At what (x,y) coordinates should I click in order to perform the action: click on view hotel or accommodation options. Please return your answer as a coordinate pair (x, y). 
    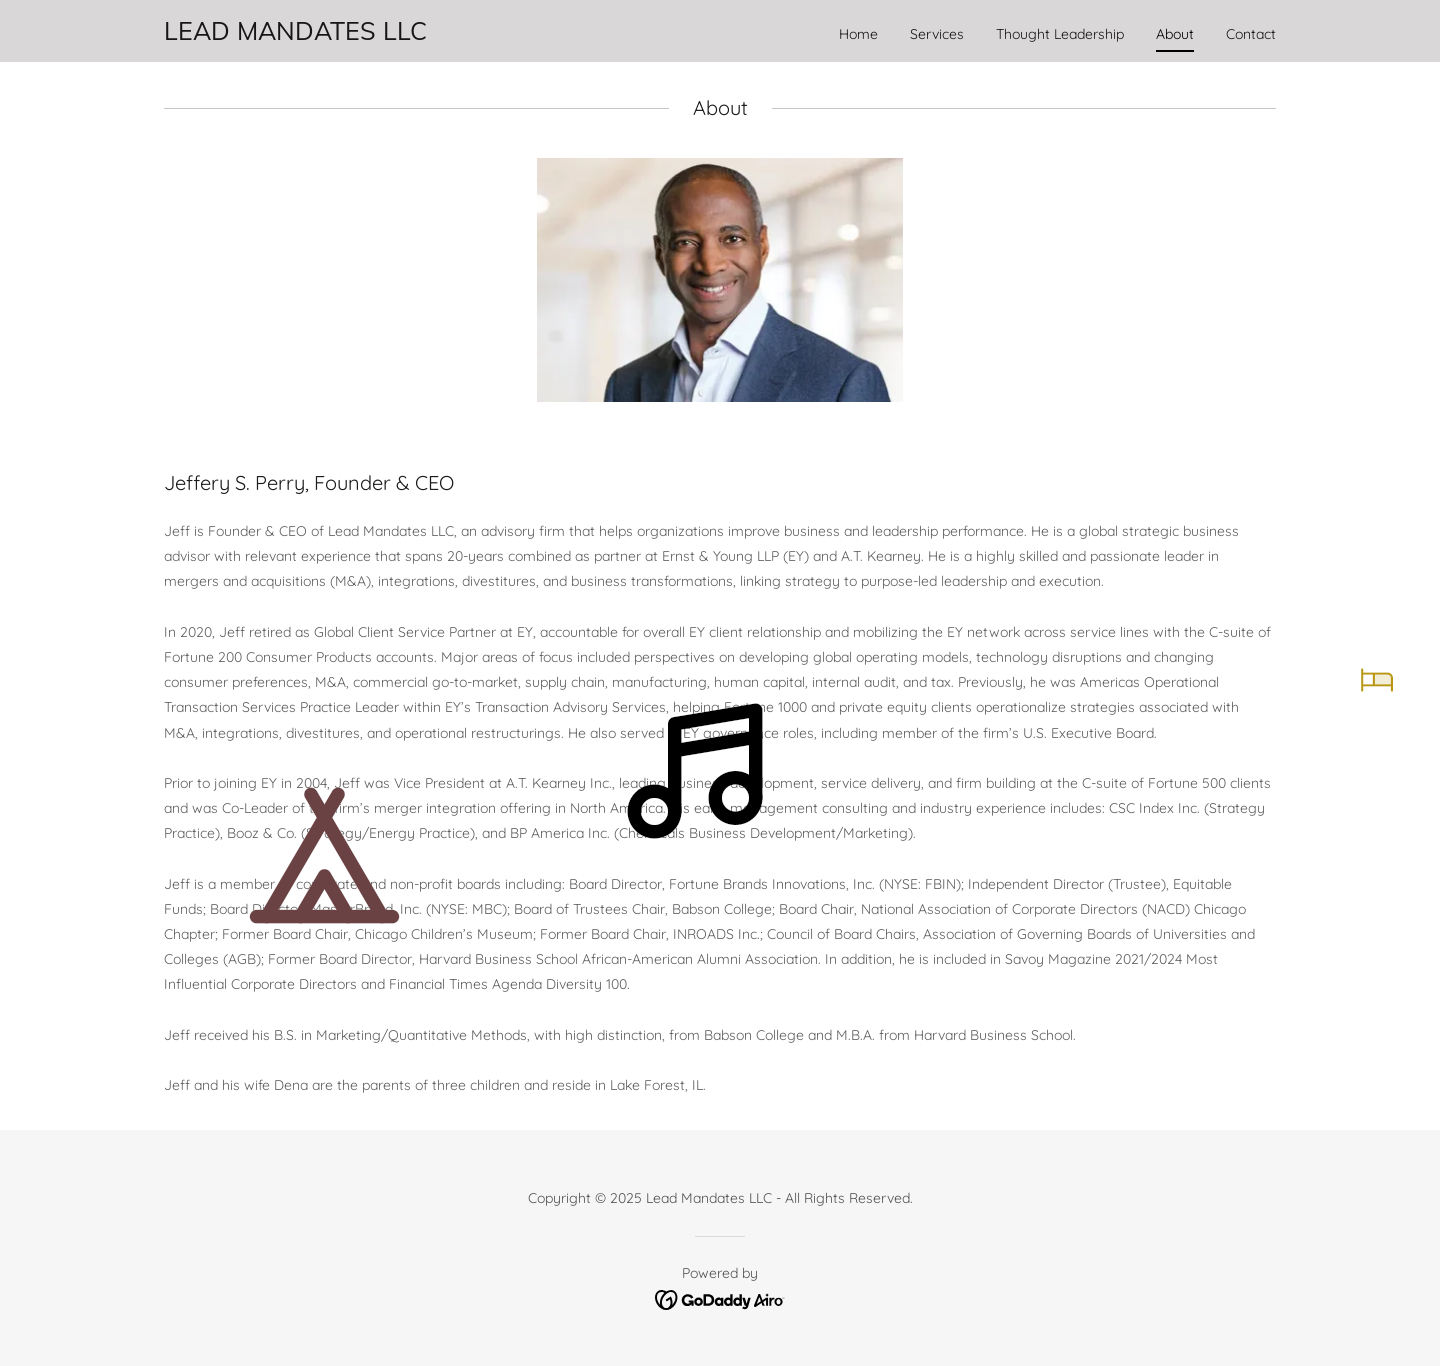
    Looking at the image, I should click on (1376, 680).